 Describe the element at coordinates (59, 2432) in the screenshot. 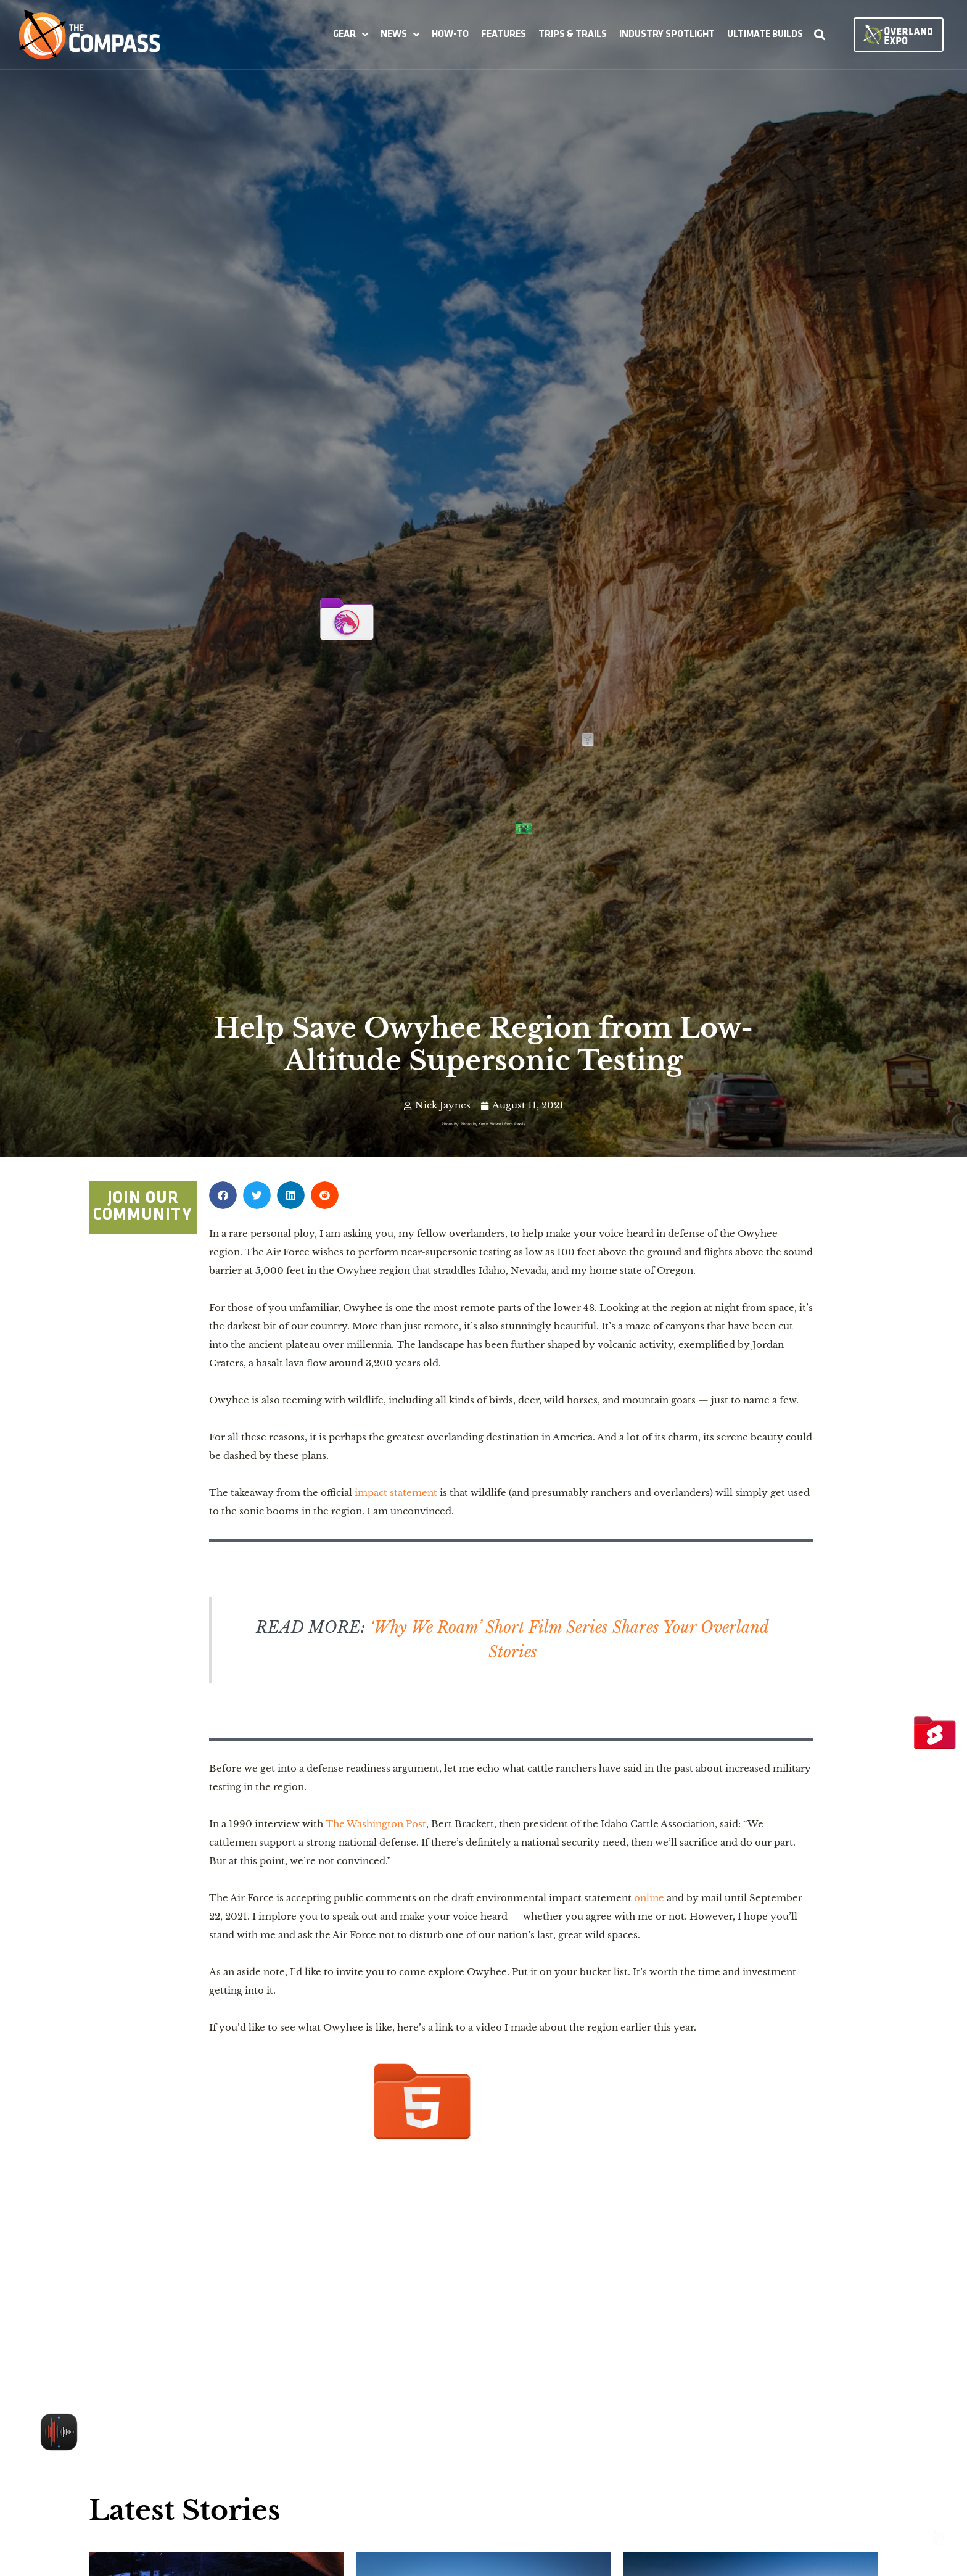

I see `open voice memos app` at that location.